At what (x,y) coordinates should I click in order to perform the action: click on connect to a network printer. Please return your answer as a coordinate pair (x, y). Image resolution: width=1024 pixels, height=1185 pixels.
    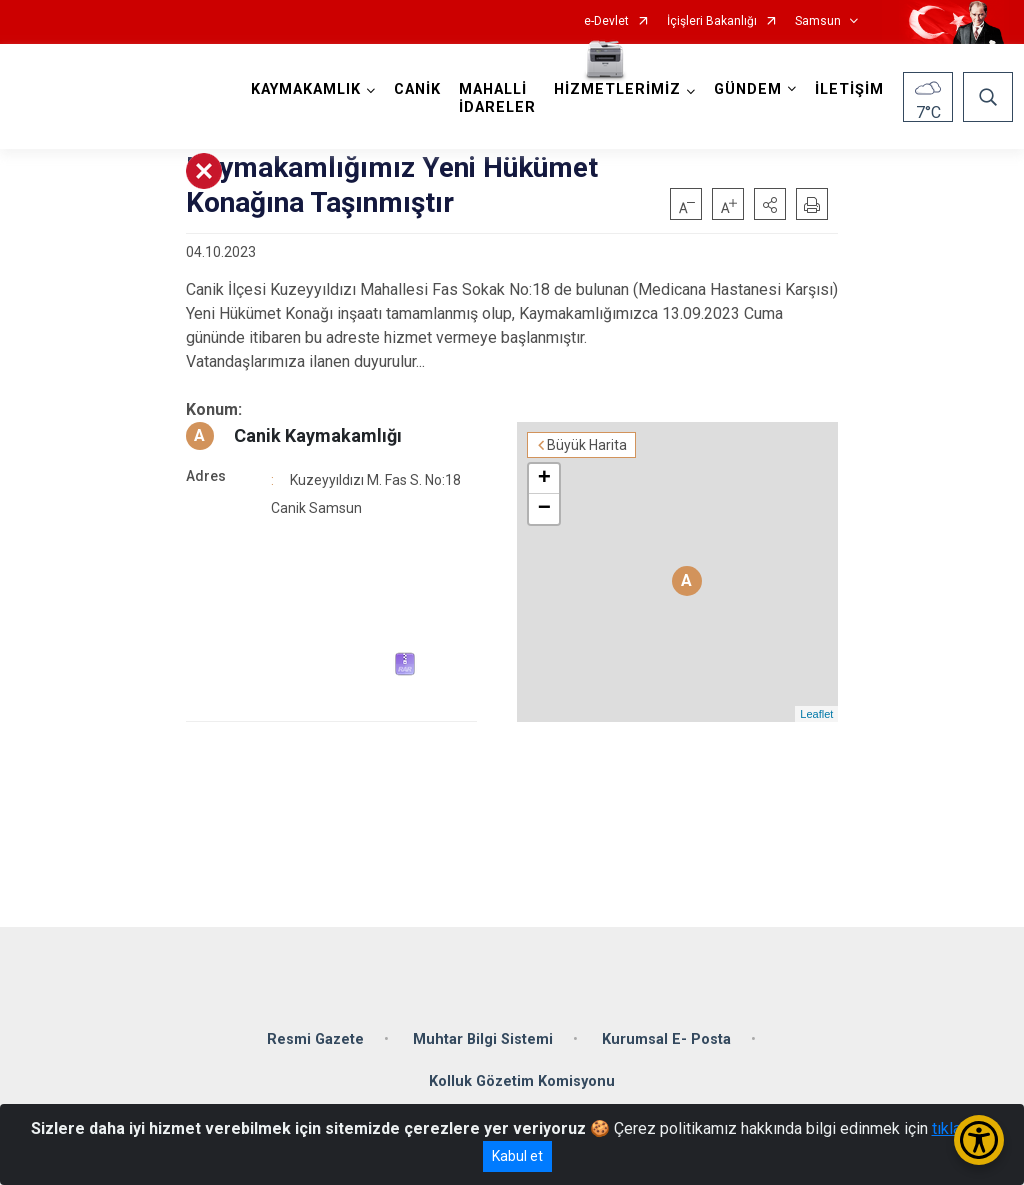
    Looking at the image, I should click on (605, 59).